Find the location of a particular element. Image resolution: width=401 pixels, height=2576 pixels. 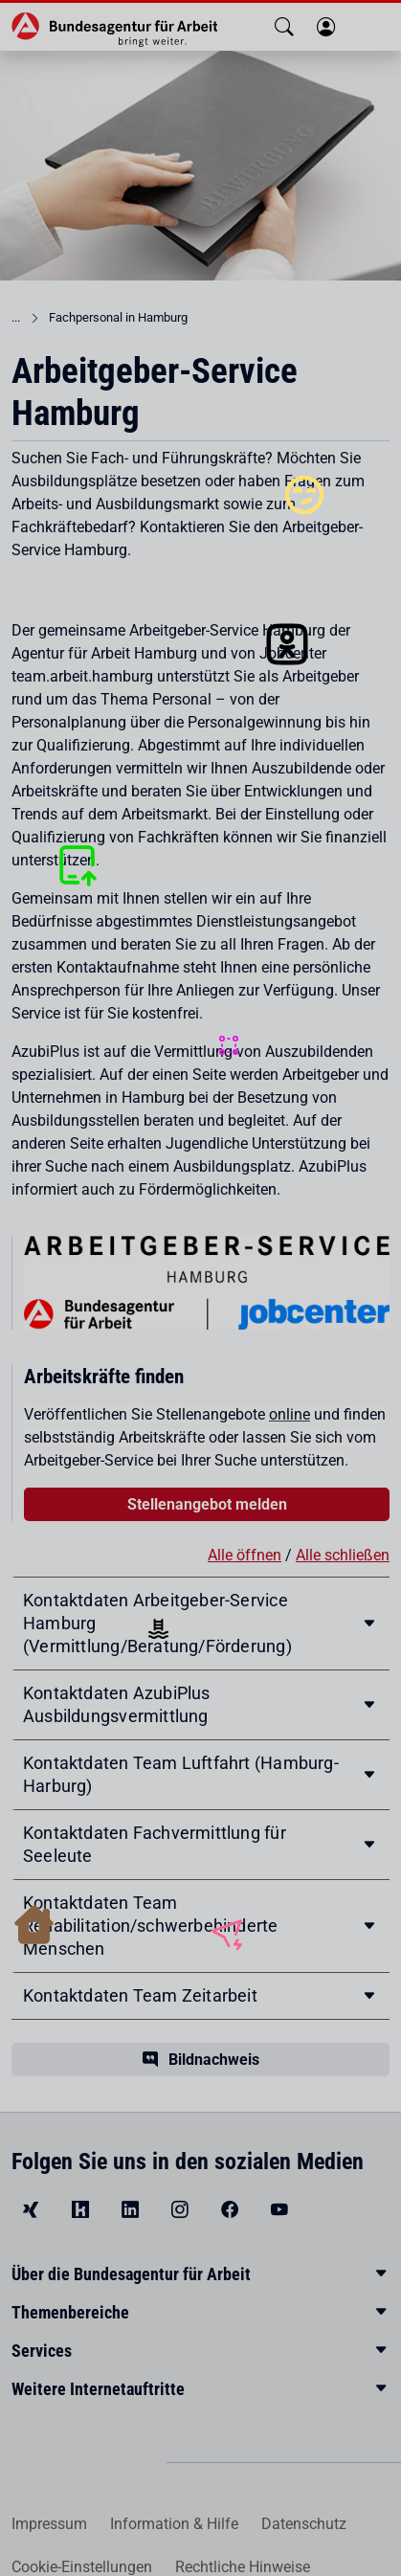

quick location access or rapid positioning is located at coordinates (227, 1934).